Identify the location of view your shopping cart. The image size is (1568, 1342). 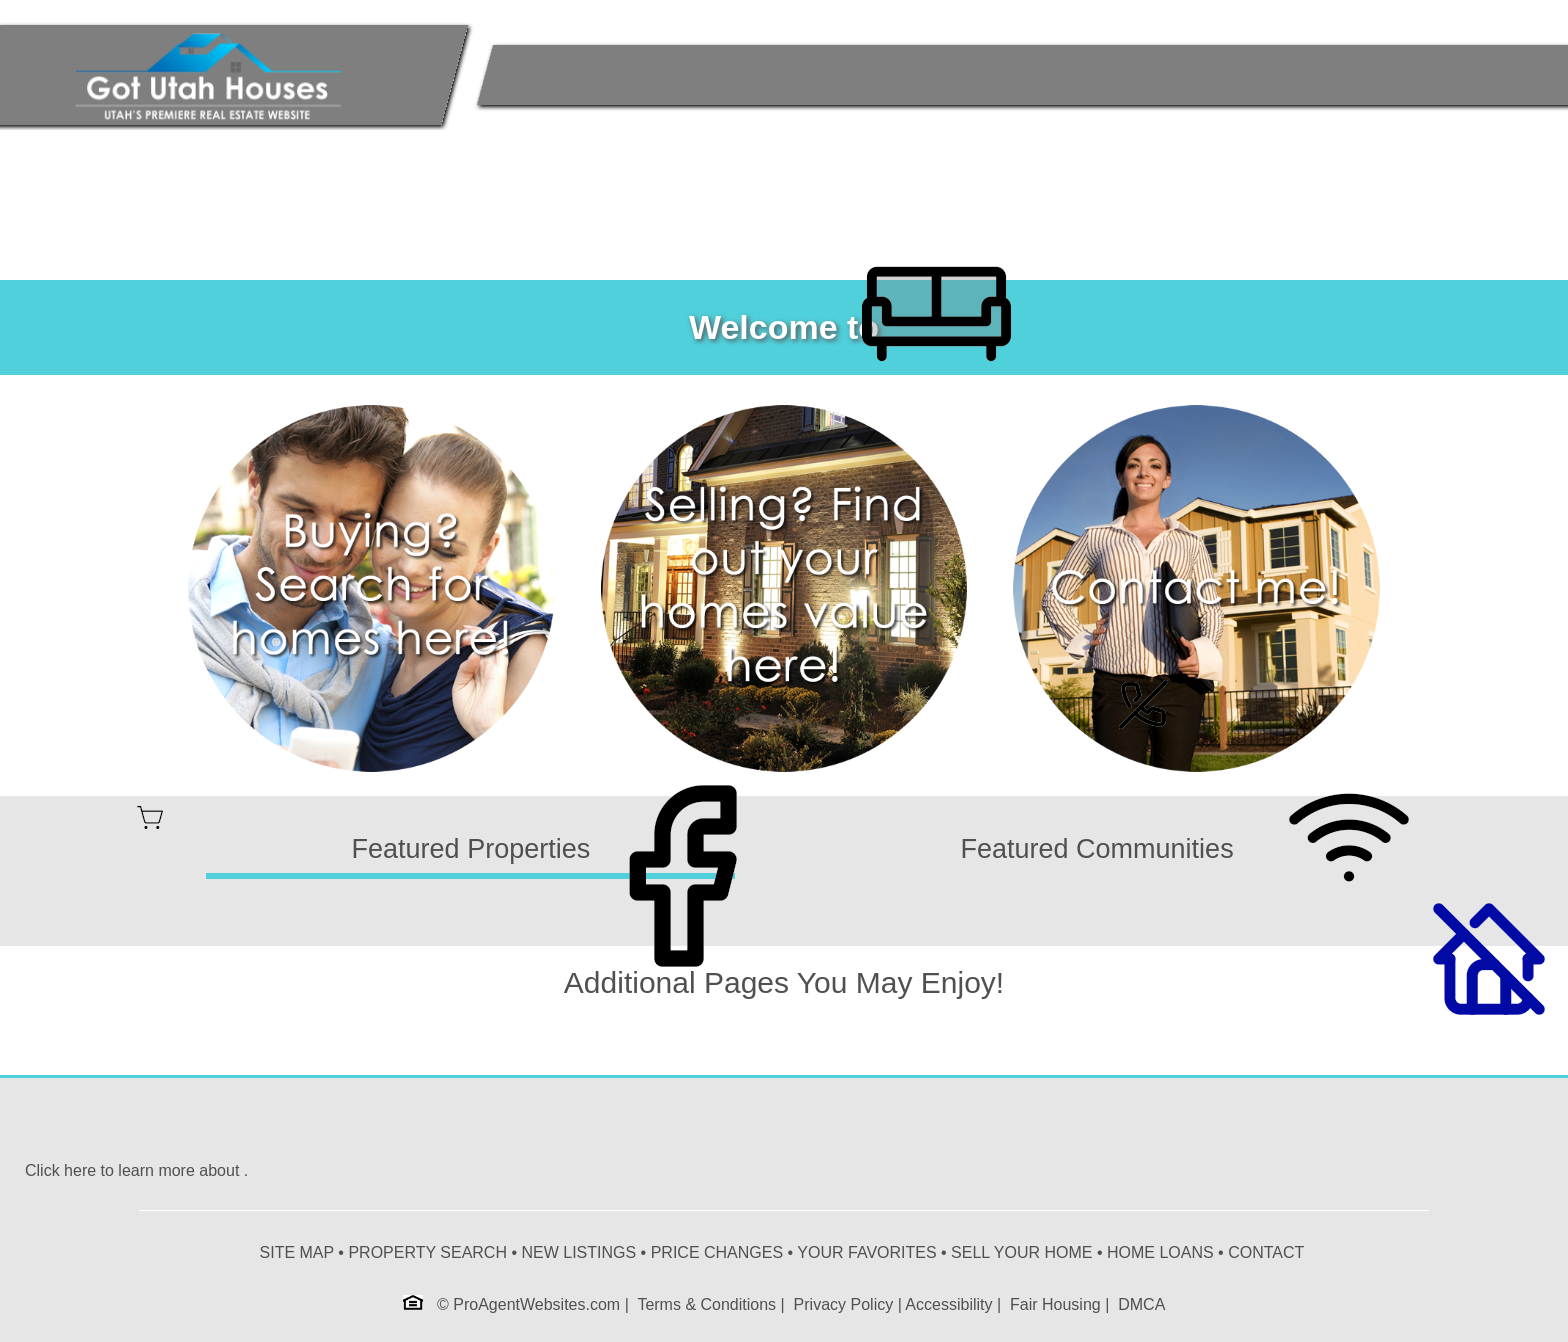
(150, 817).